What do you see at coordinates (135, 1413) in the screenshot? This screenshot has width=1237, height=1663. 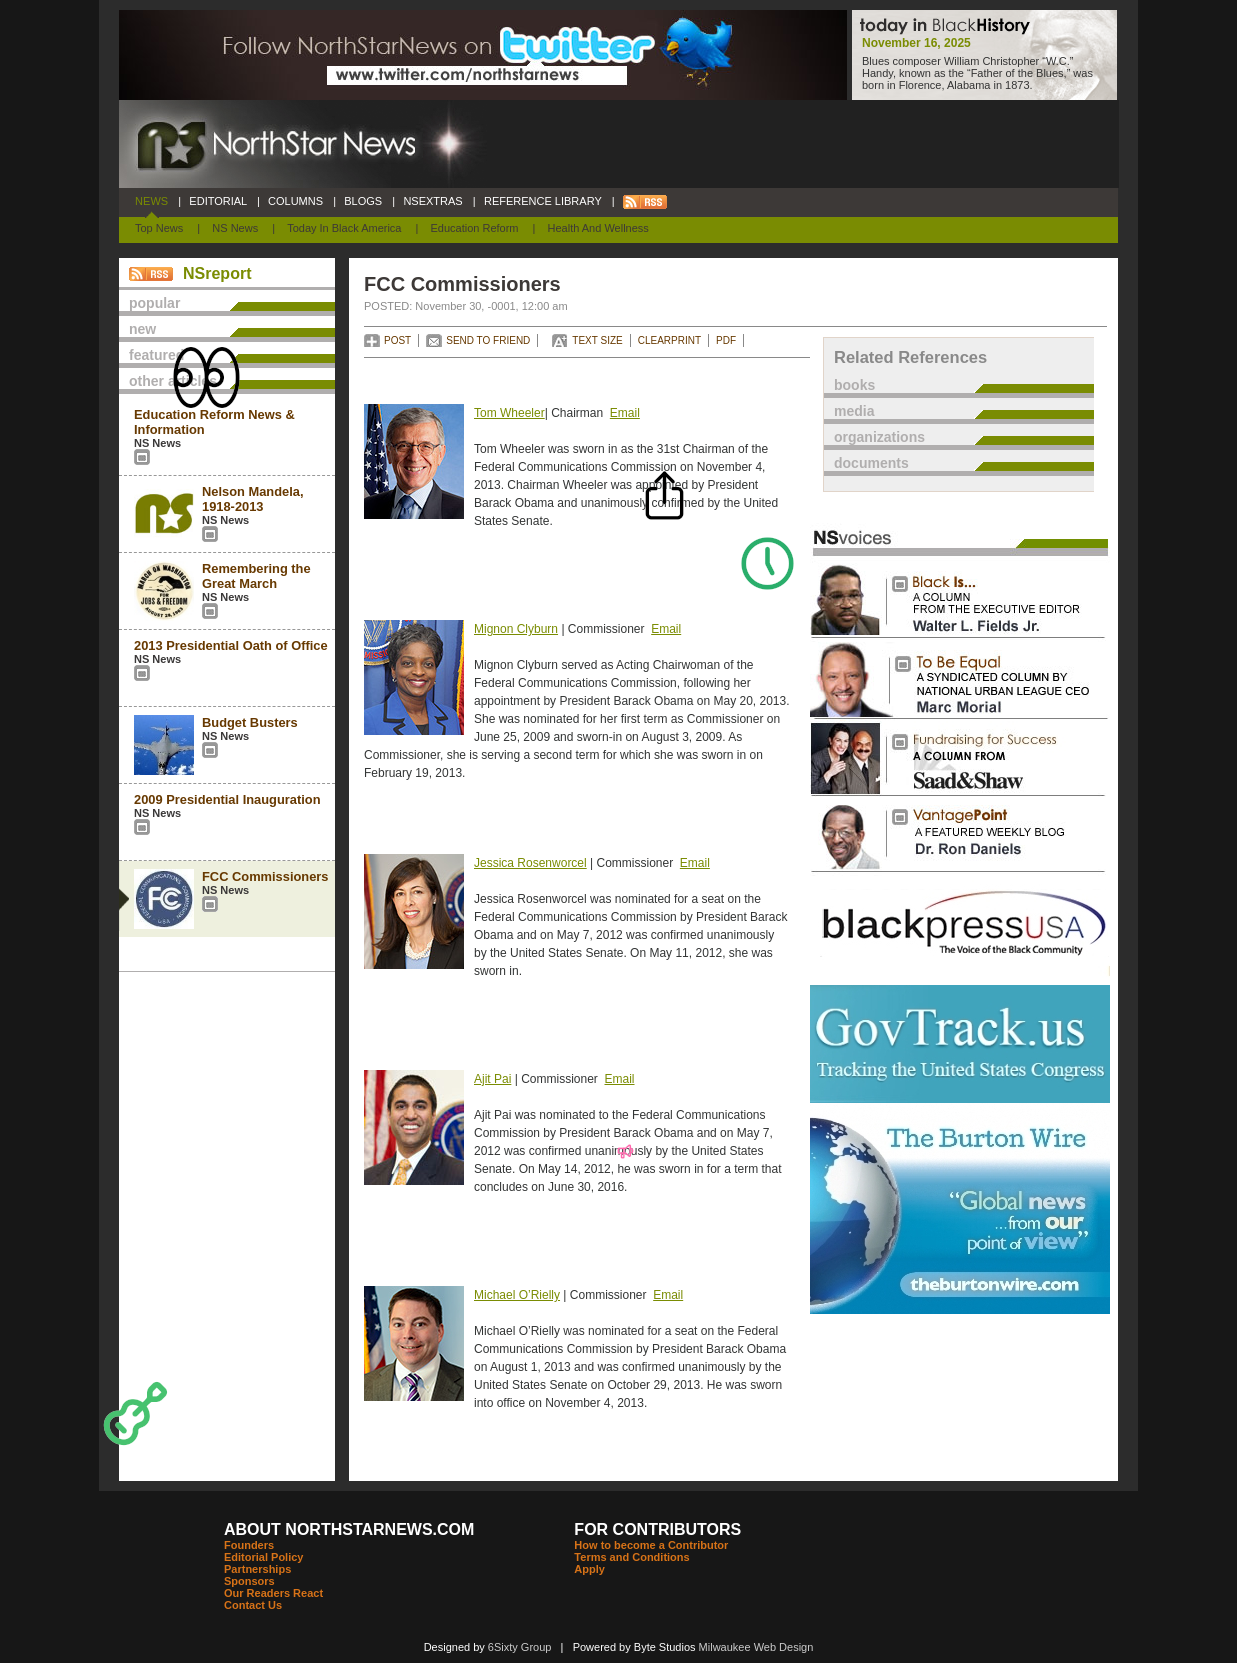 I see `access music or instrument settings` at bounding box center [135, 1413].